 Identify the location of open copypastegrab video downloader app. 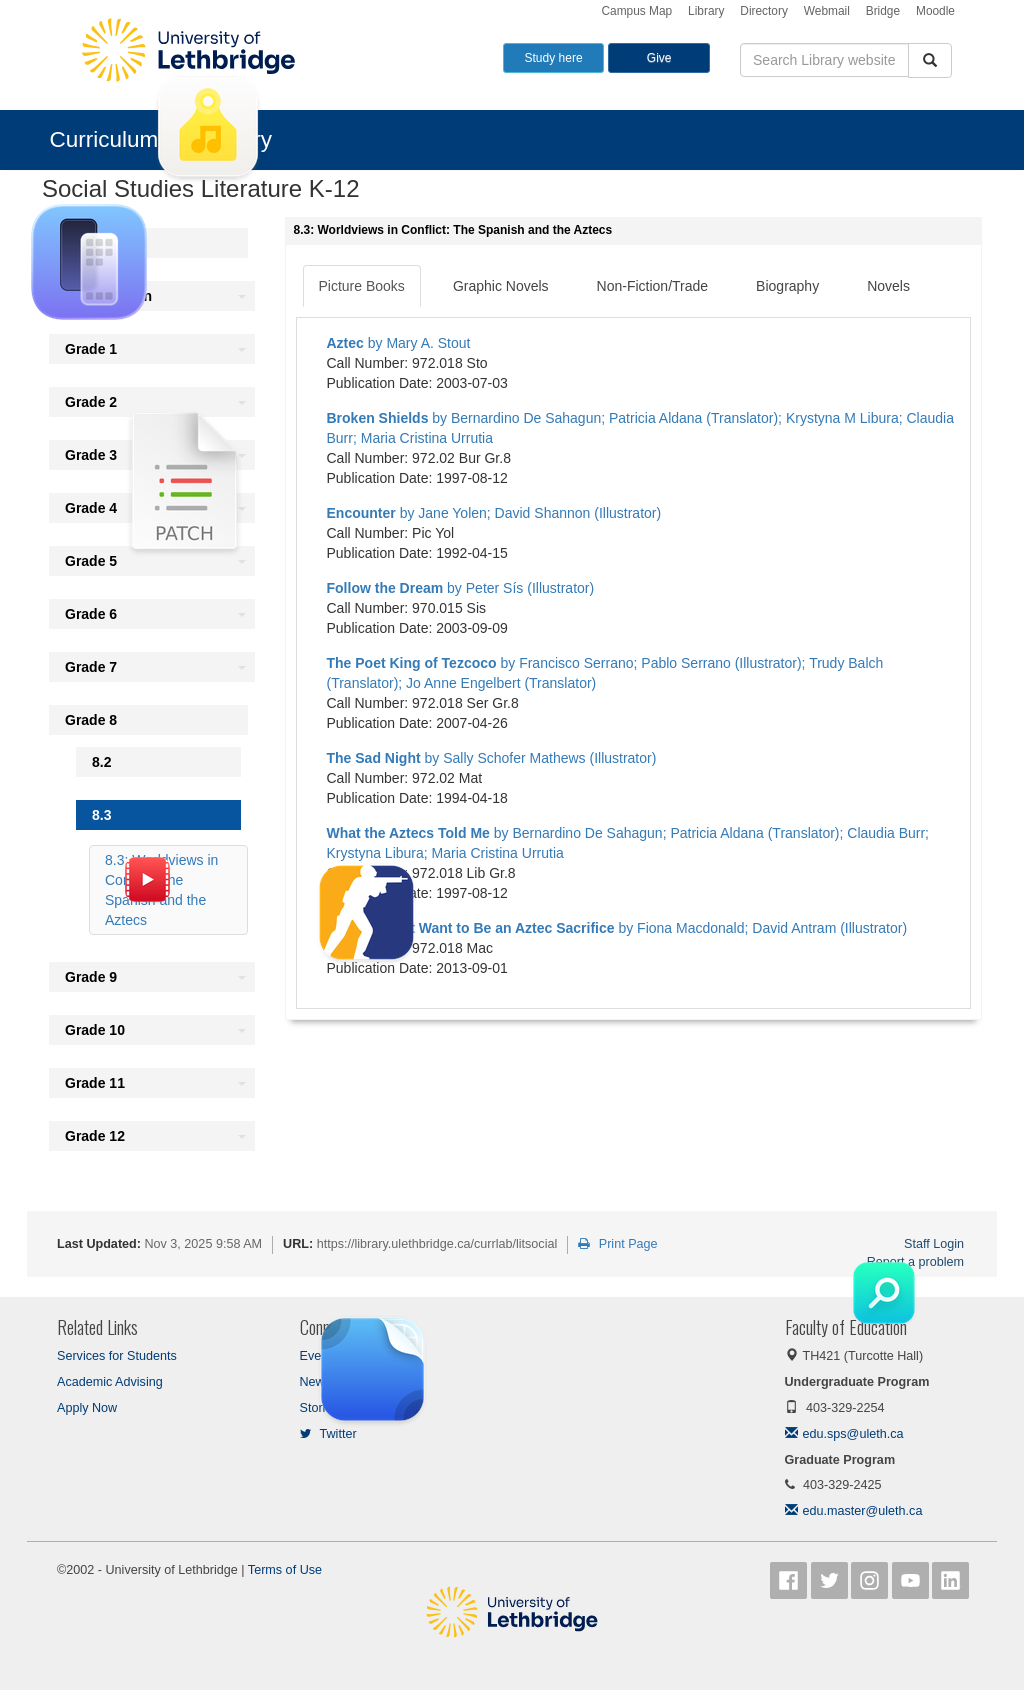
(147, 879).